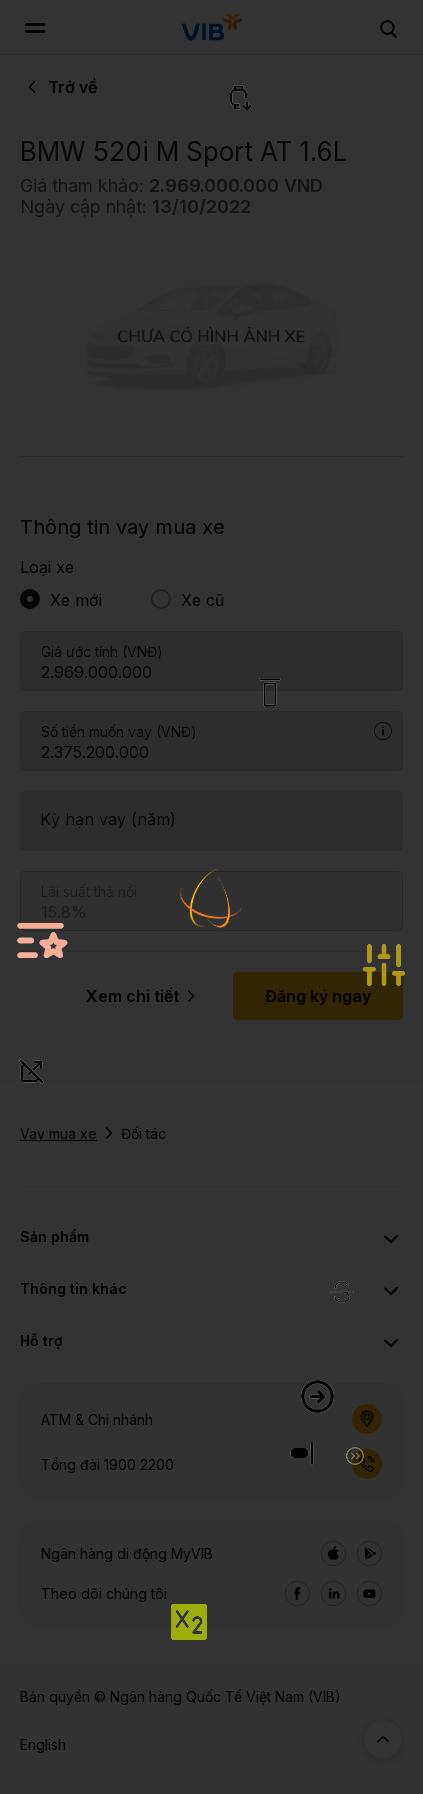 This screenshot has height=1794, width=423. Describe the element at coordinates (384, 965) in the screenshot. I see `adjust settings or preferences` at that location.